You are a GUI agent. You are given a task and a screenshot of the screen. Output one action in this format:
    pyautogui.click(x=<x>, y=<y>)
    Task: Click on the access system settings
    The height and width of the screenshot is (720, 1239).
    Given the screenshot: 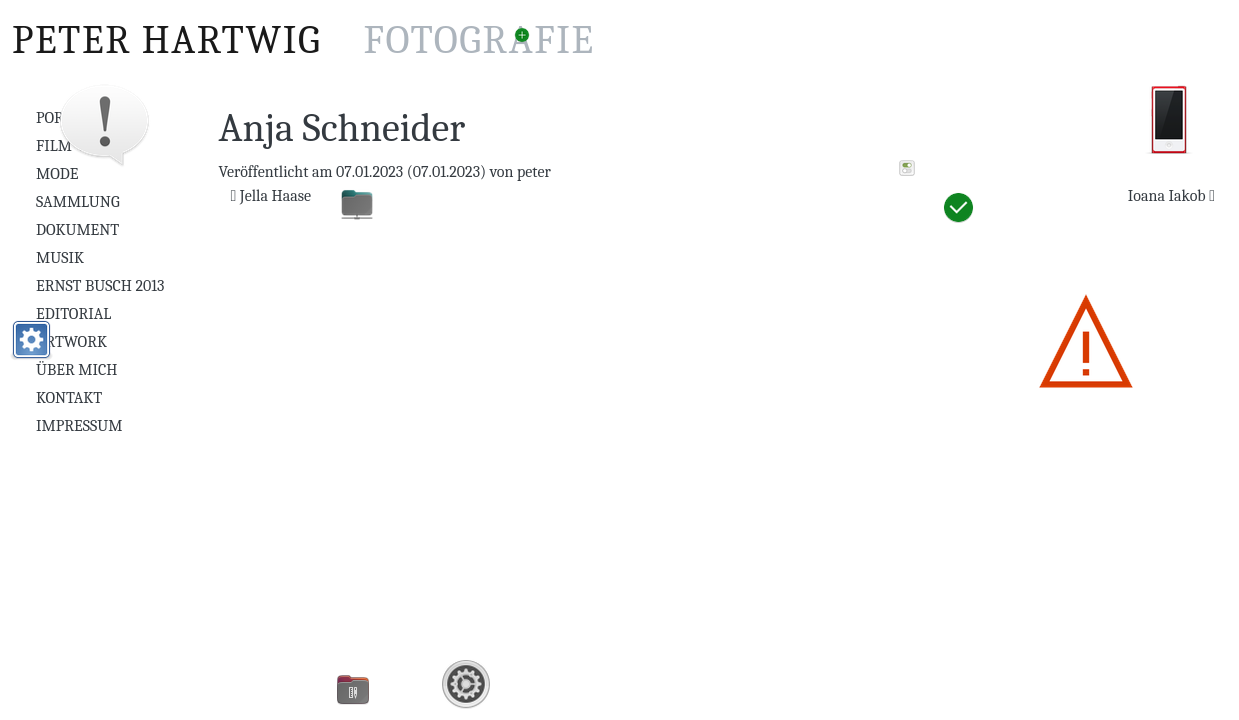 What is the action you would take?
    pyautogui.click(x=31, y=341)
    